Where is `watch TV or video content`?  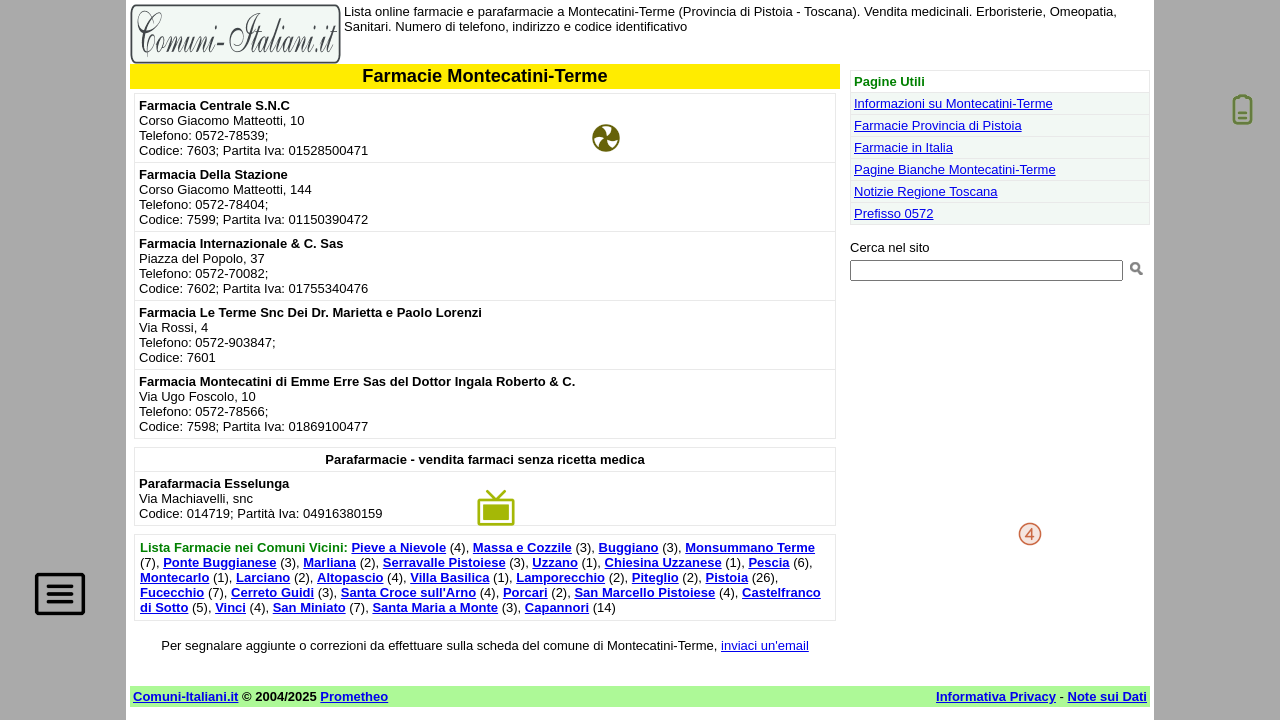 watch TV or video content is located at coordinates (496, 510).